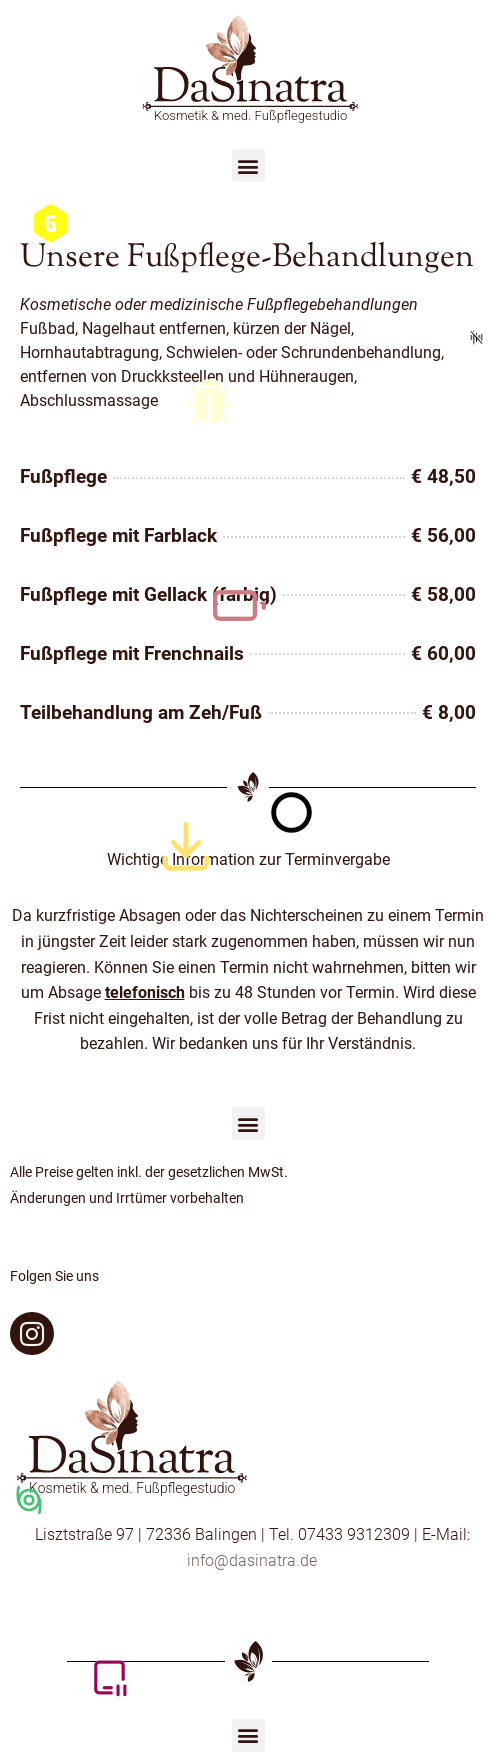 The image size is (496, 1762). What do you see at coordinates (476, 337) in the screenshot?
I see `audio waveform disabled or muted` at bounding box center [476, 337].